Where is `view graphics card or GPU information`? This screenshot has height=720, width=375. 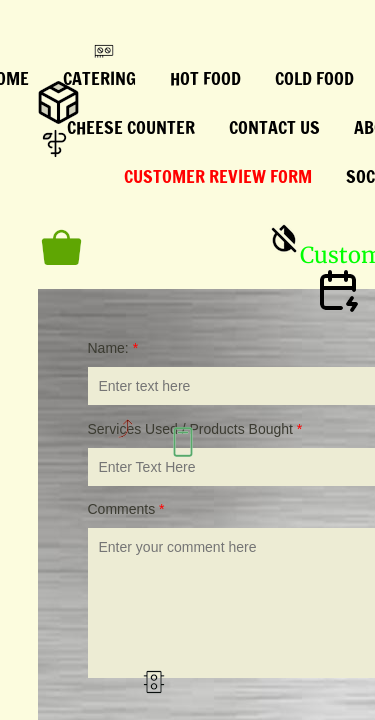
view graphics card or GPU information is located at coordinates (104, 51).